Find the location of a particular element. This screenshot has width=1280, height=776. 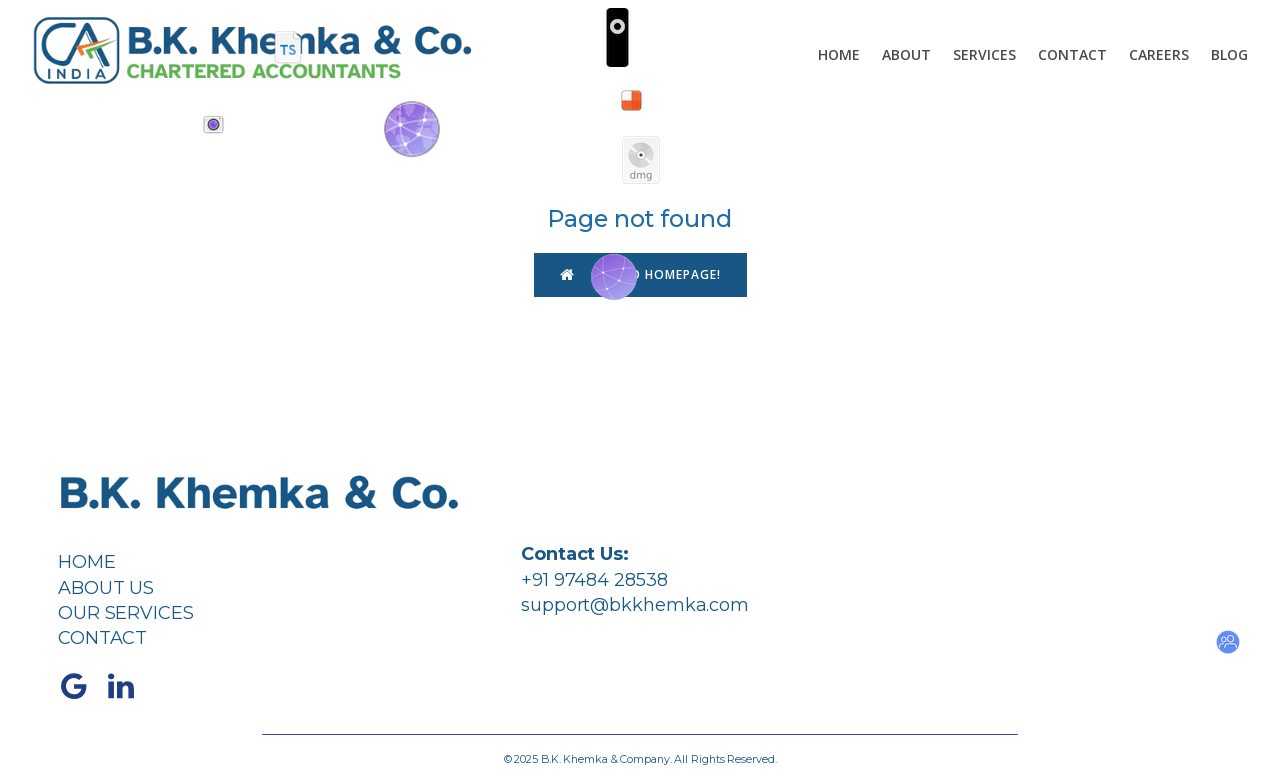

access network and internet settings is located at coordinates (412, 129).